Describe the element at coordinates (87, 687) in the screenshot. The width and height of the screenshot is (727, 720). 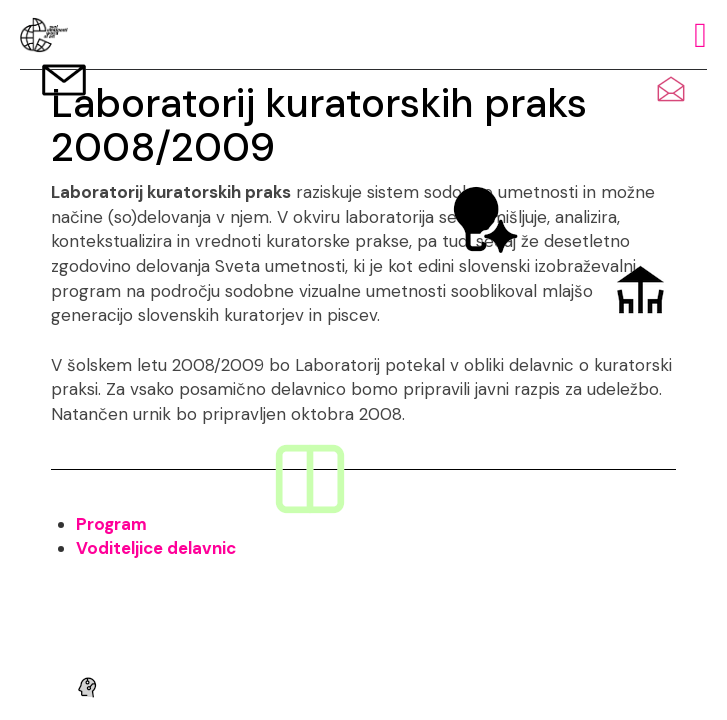
I see `access AI or machine learning features` at that location.